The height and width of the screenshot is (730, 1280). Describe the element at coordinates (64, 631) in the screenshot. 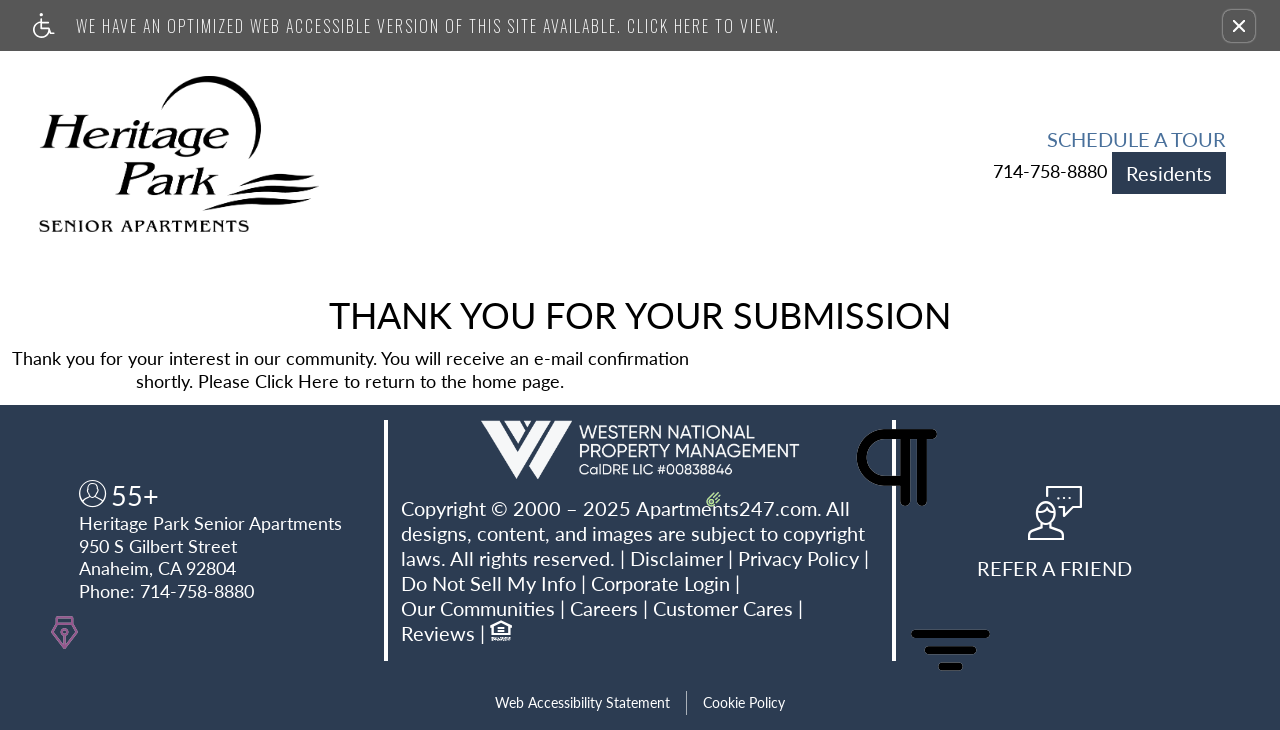

I see `access drawing or illustration tools` at that location.